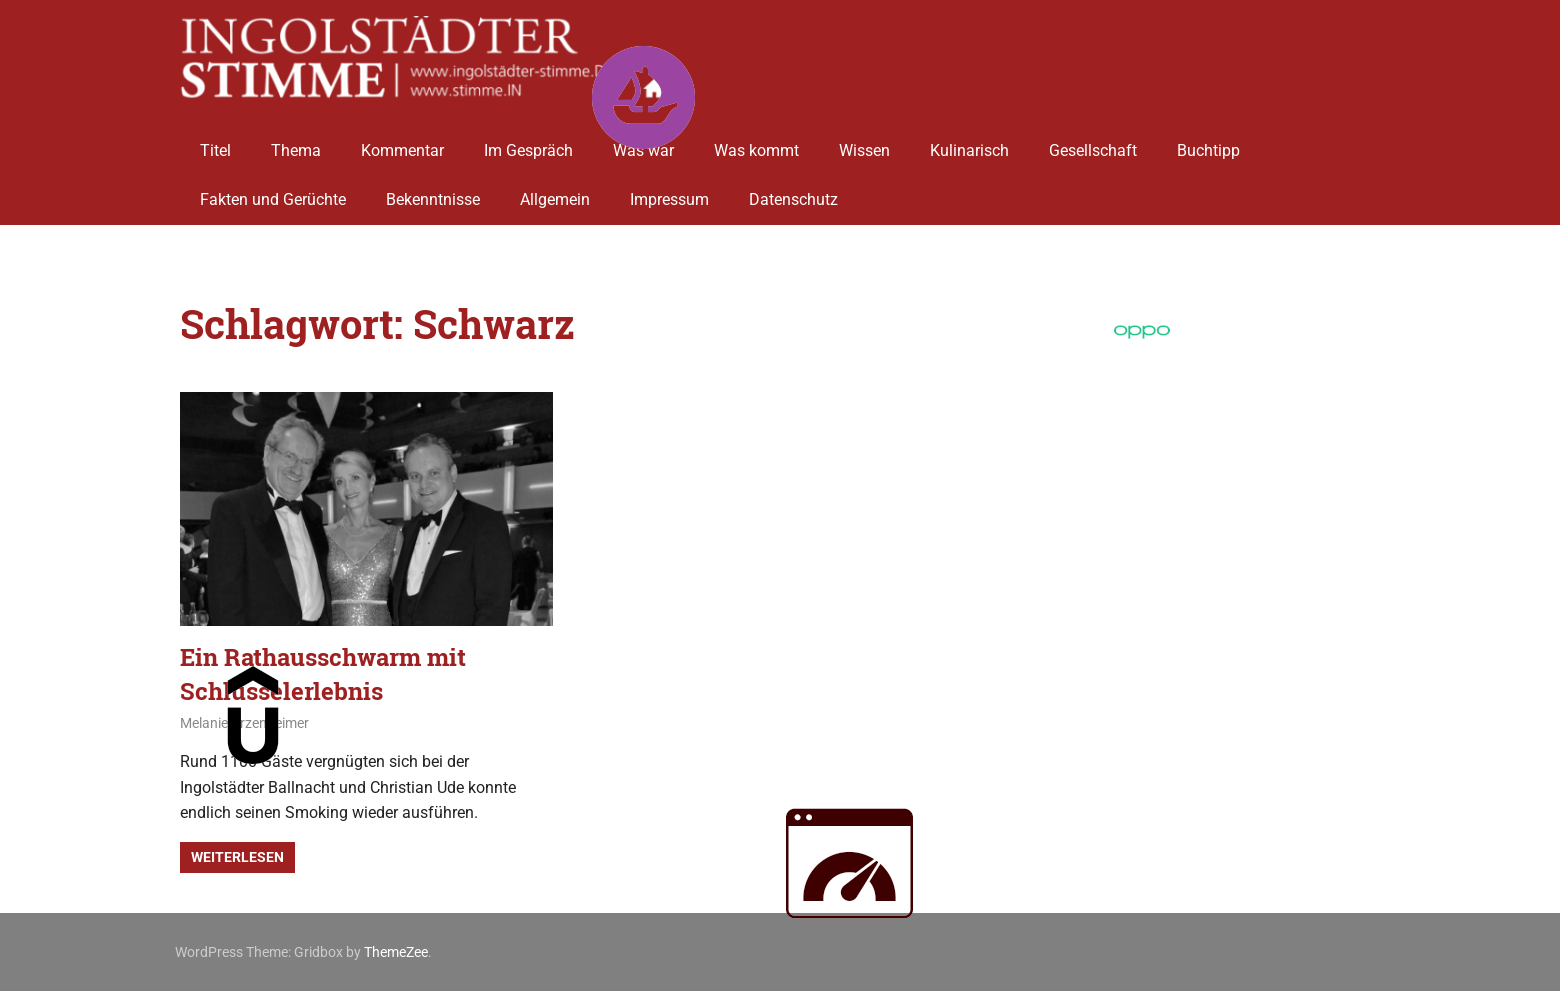 The image size is (1560, 991). What do you see at coordinates (849, 863) in the screenshot?
I see `open Google PageSpeed Insights` at bounding box center [849, 863].